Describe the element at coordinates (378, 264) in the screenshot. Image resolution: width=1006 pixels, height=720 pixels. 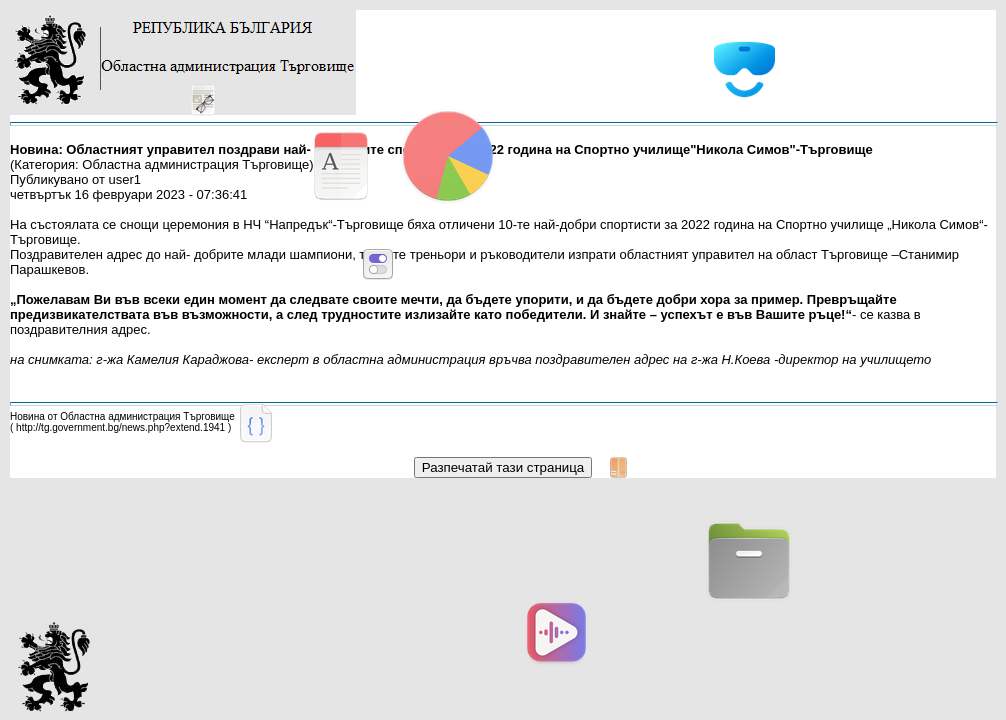
I see `open desktop preferences or settings` at that location.